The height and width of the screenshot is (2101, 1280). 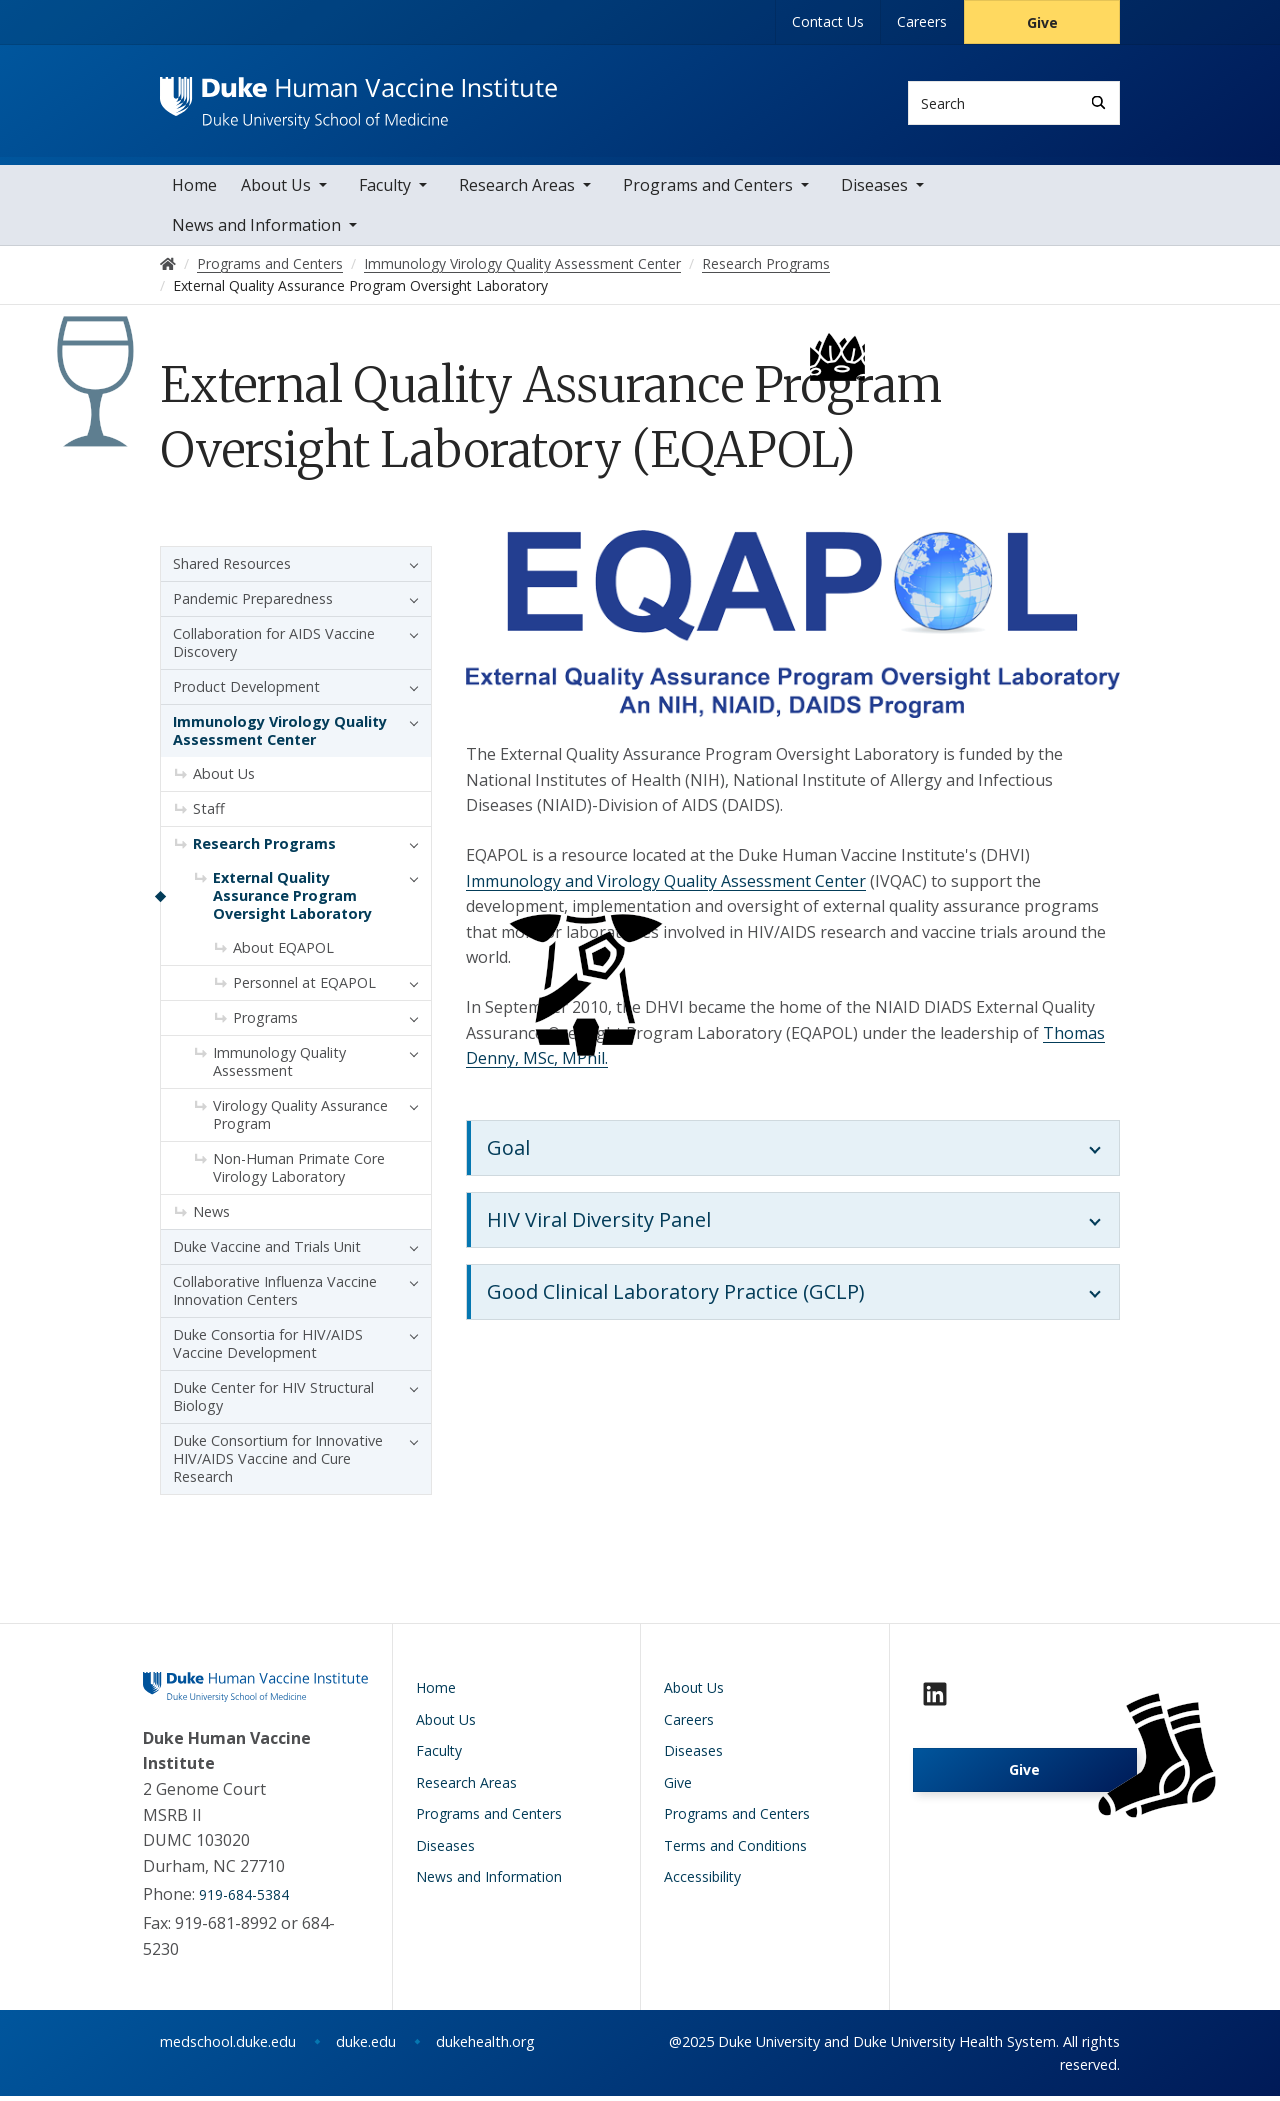 I want to click on equip heart-protecting armor, so click(x=586, y=985).